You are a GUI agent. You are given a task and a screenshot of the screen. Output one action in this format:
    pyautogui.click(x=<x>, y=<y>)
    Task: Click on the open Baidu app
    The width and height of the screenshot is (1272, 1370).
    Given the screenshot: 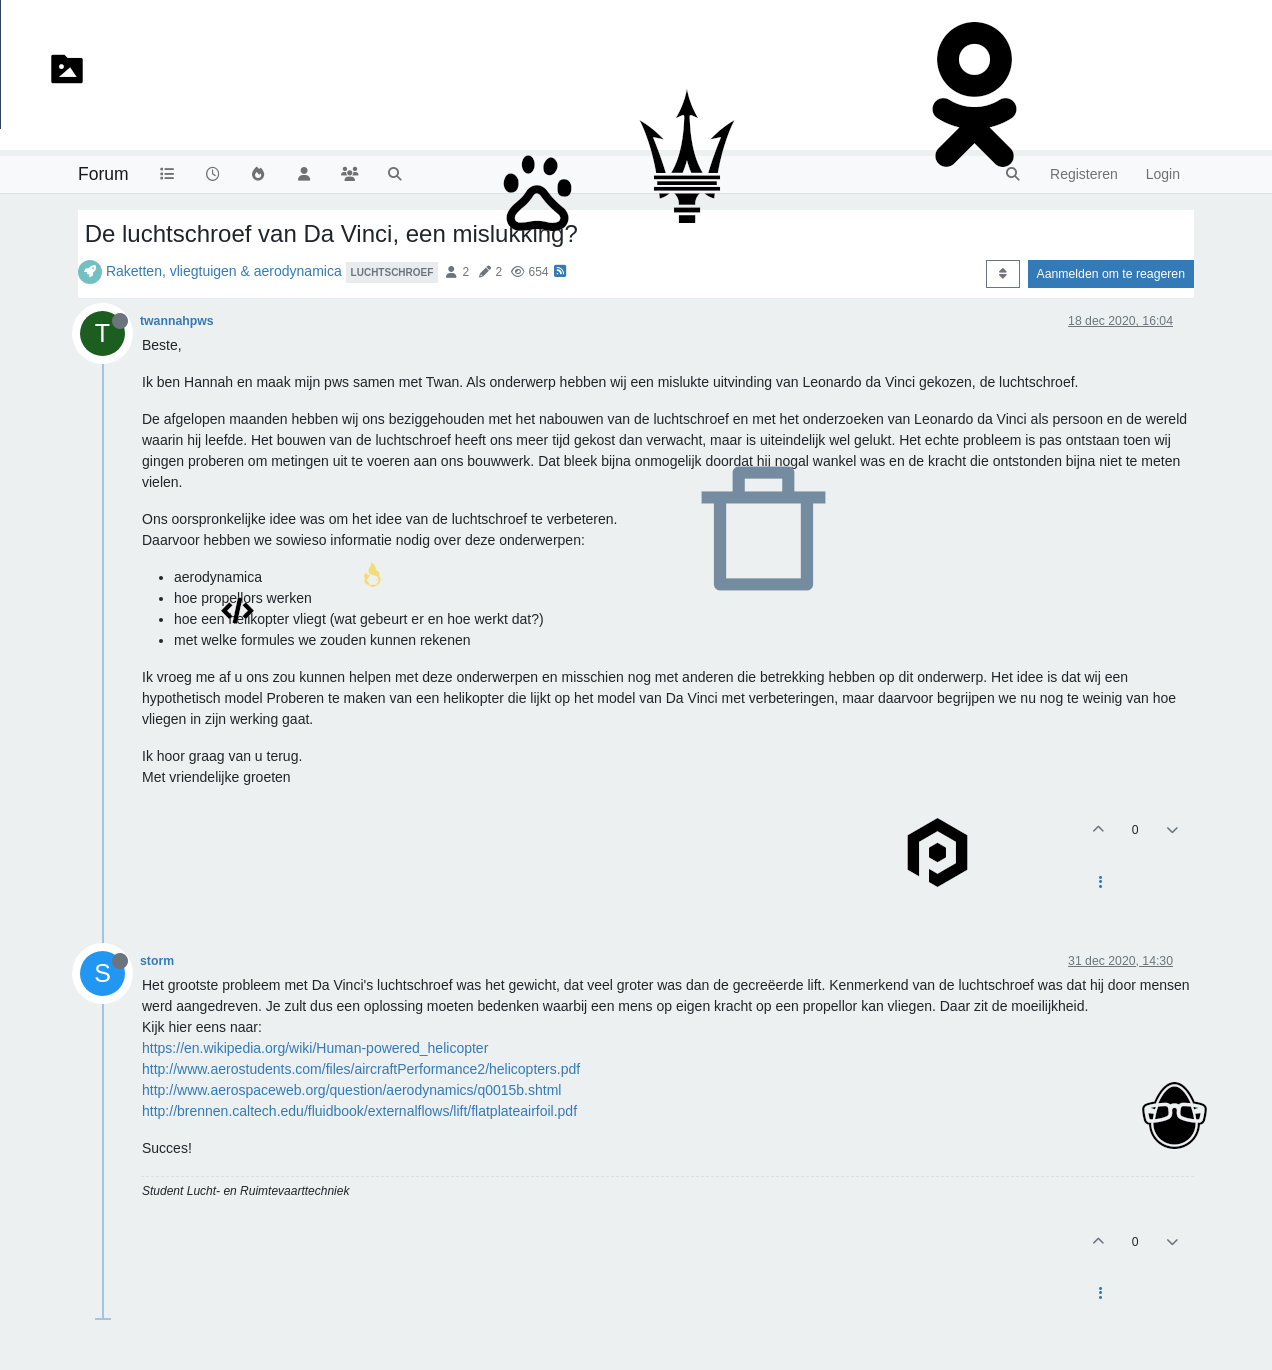 What is the action you would take?
    pyautogui.click(x=537, y=192)
    